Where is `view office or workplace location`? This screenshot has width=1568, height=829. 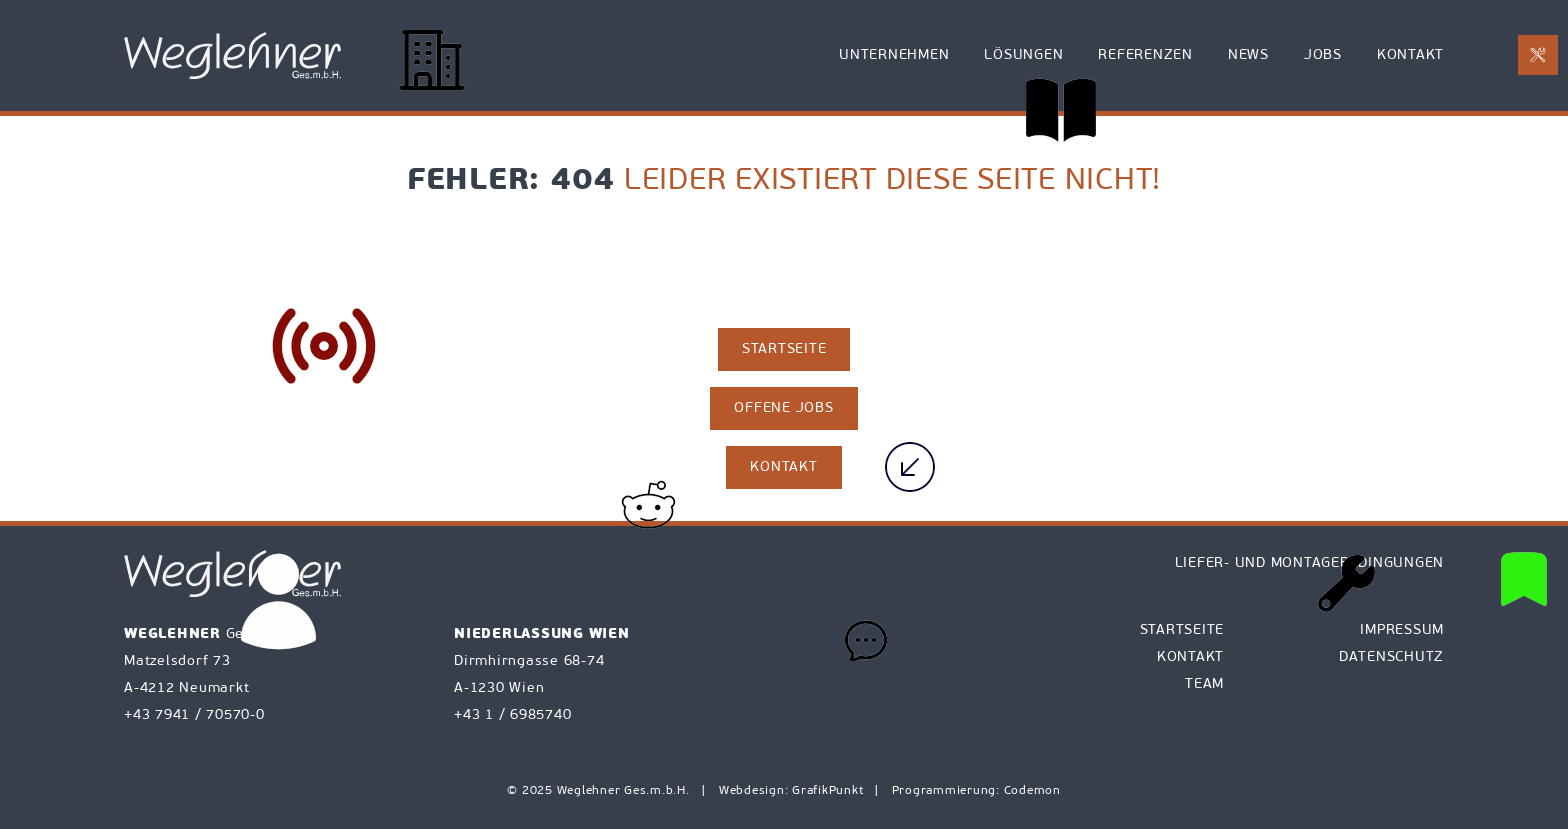
view office or workplace location is located at coordinates (432, 60).